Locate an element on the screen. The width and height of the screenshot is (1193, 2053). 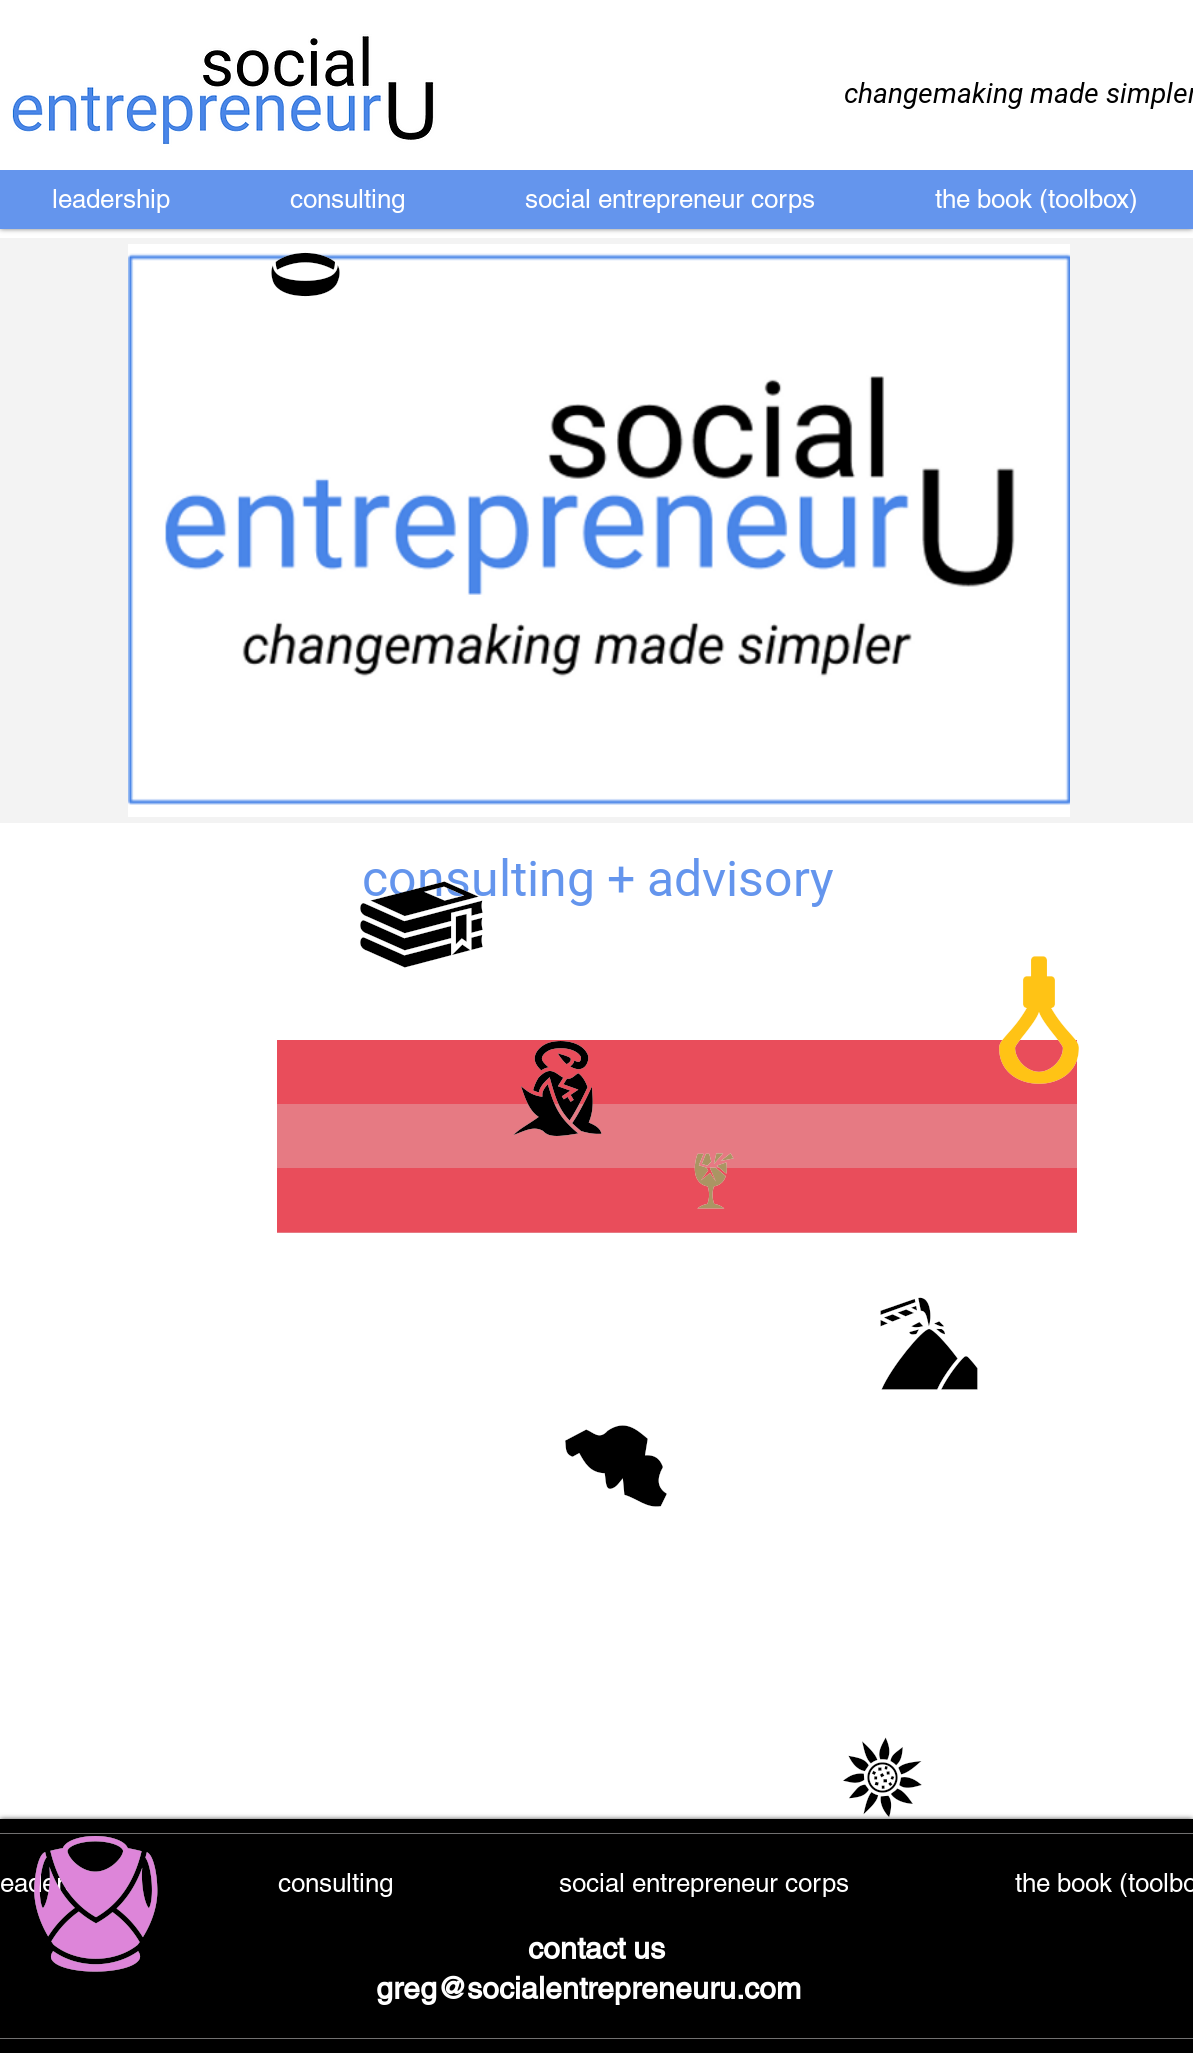
manage resource stockpiles is located at coordinates (929, 1342).